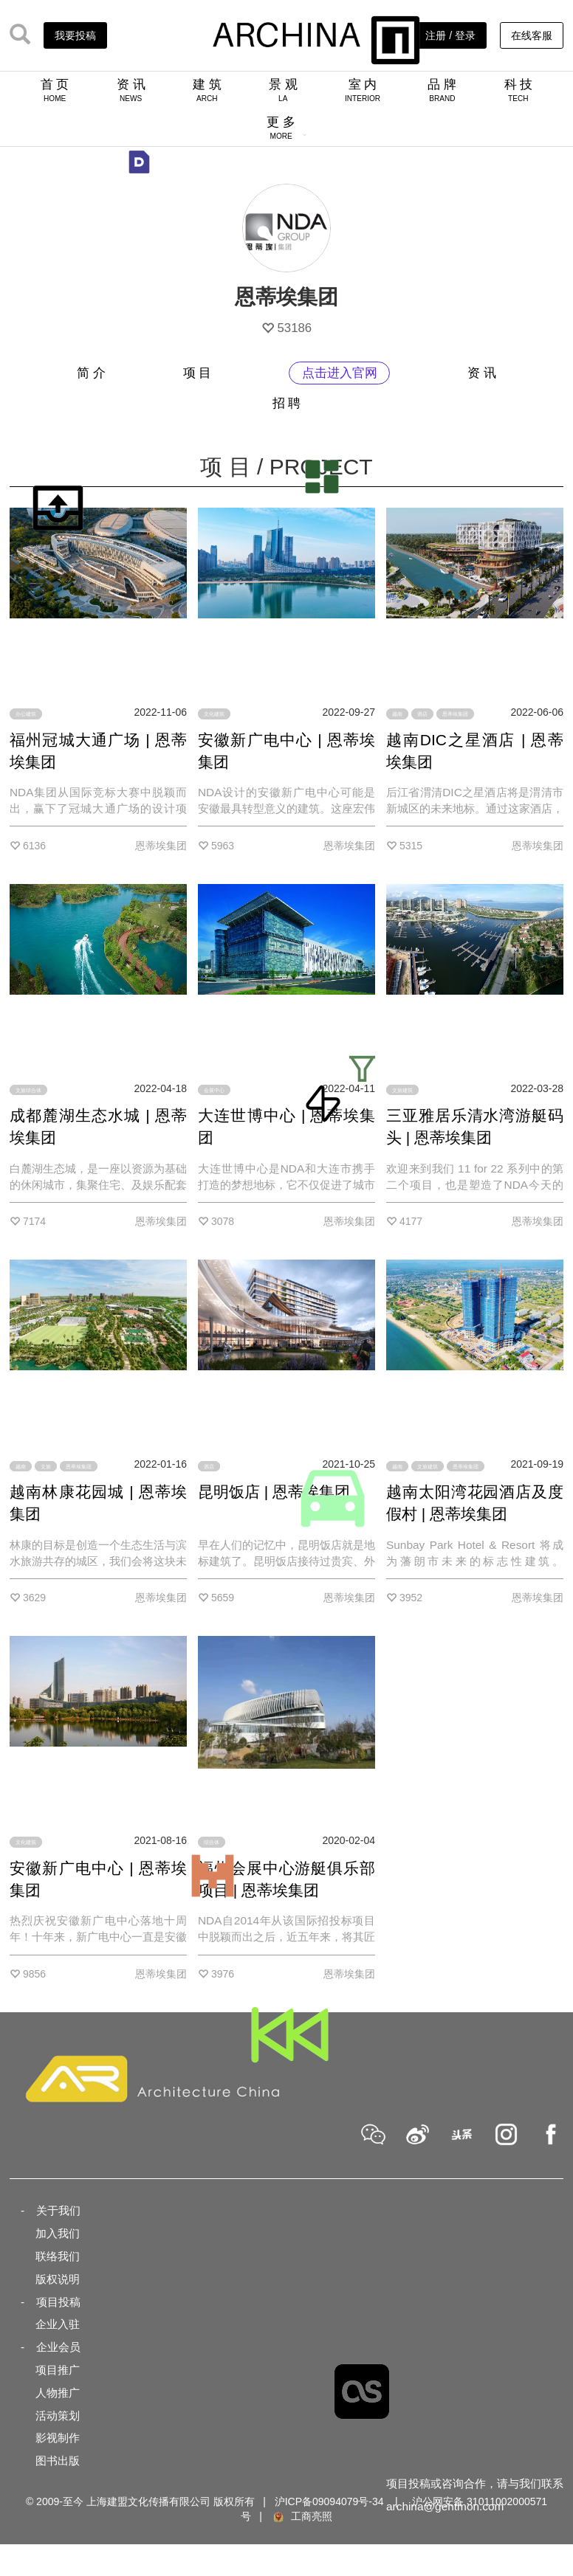 This screenshot has height=2576, width=573. Describe the element at coordinates (289, 2034) in the screenshot. I see `skip to the beginning of the track` at that location.